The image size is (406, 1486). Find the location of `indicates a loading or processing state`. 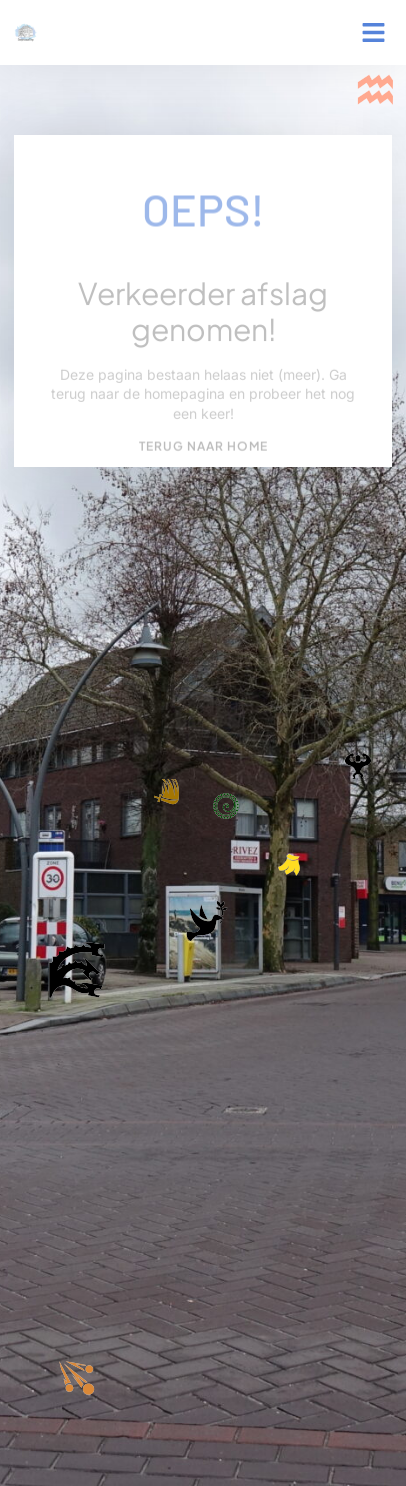

indicates a loading or processing state is located at coordinates (226, 806).